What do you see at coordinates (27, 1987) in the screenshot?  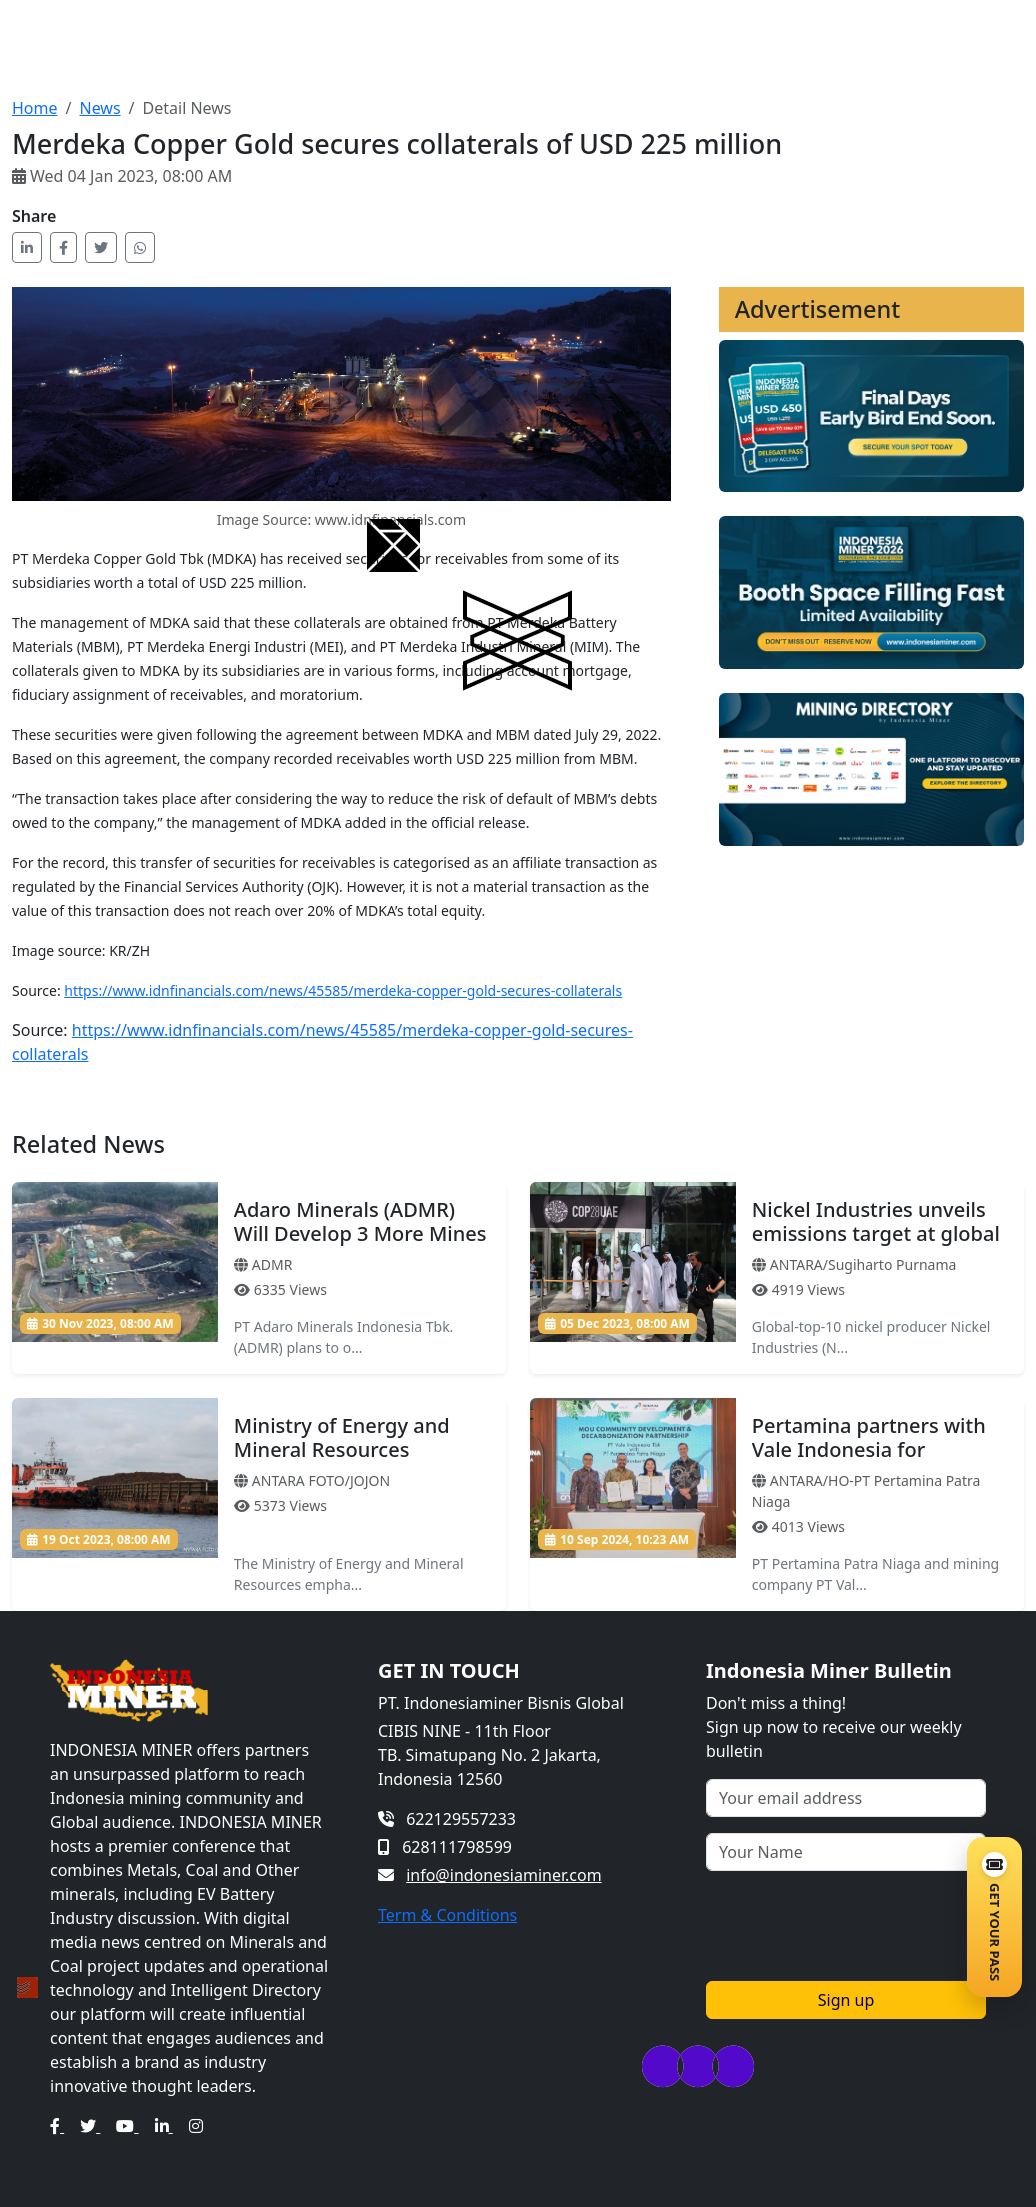 I see `open Todoist app` at bounding box center [27, 1987].